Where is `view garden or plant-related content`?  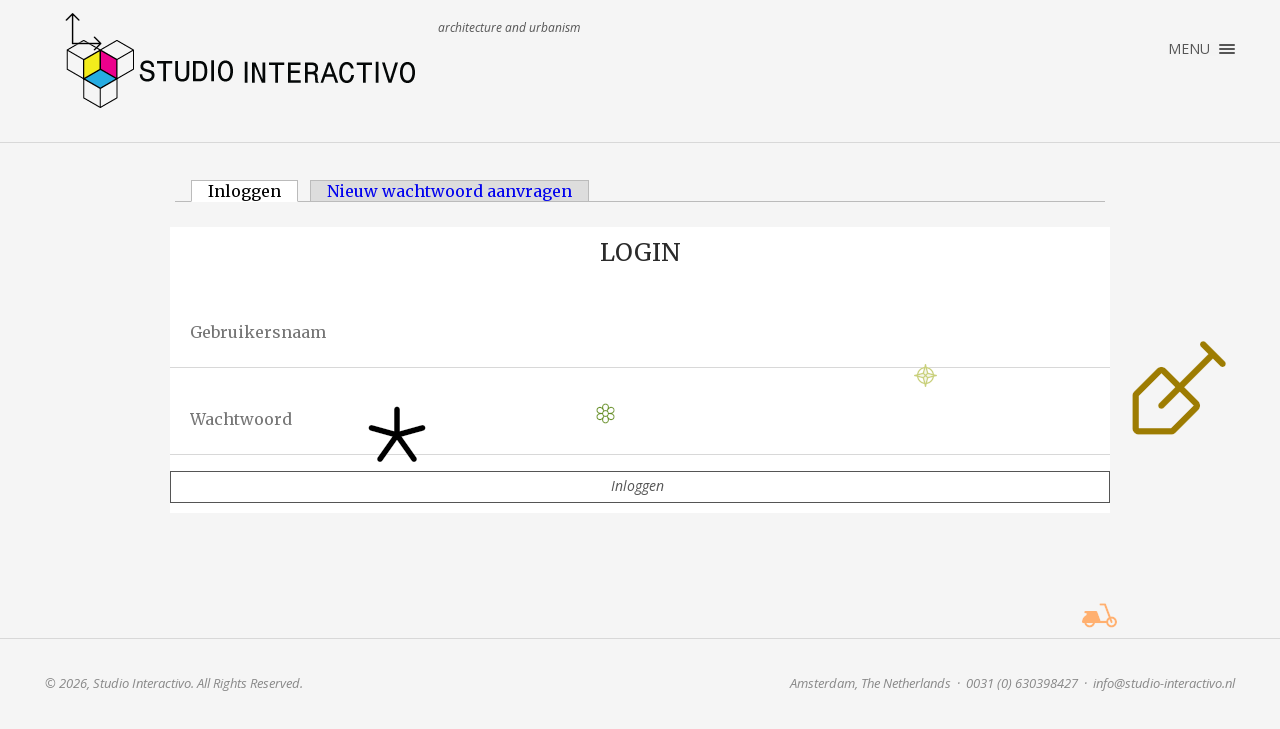 view garden or plant-related content is located at coordinates (605, 413).